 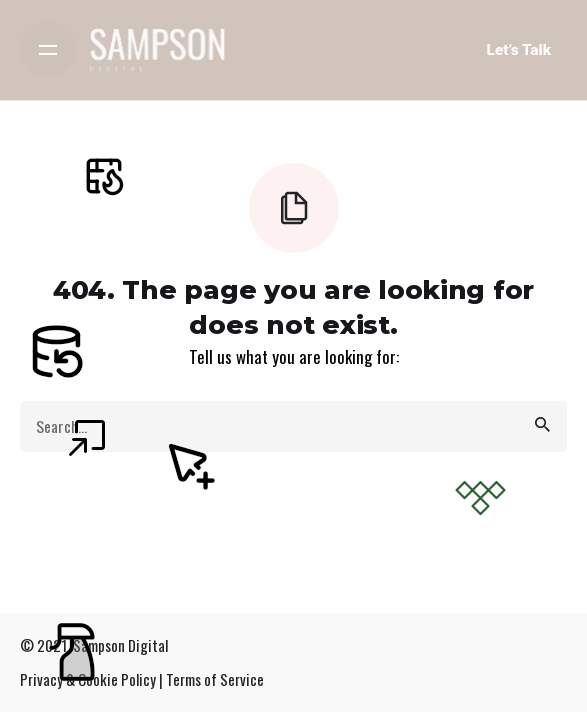 I want to click on open the Tidal music streaming app, so click(x=480, y=496).